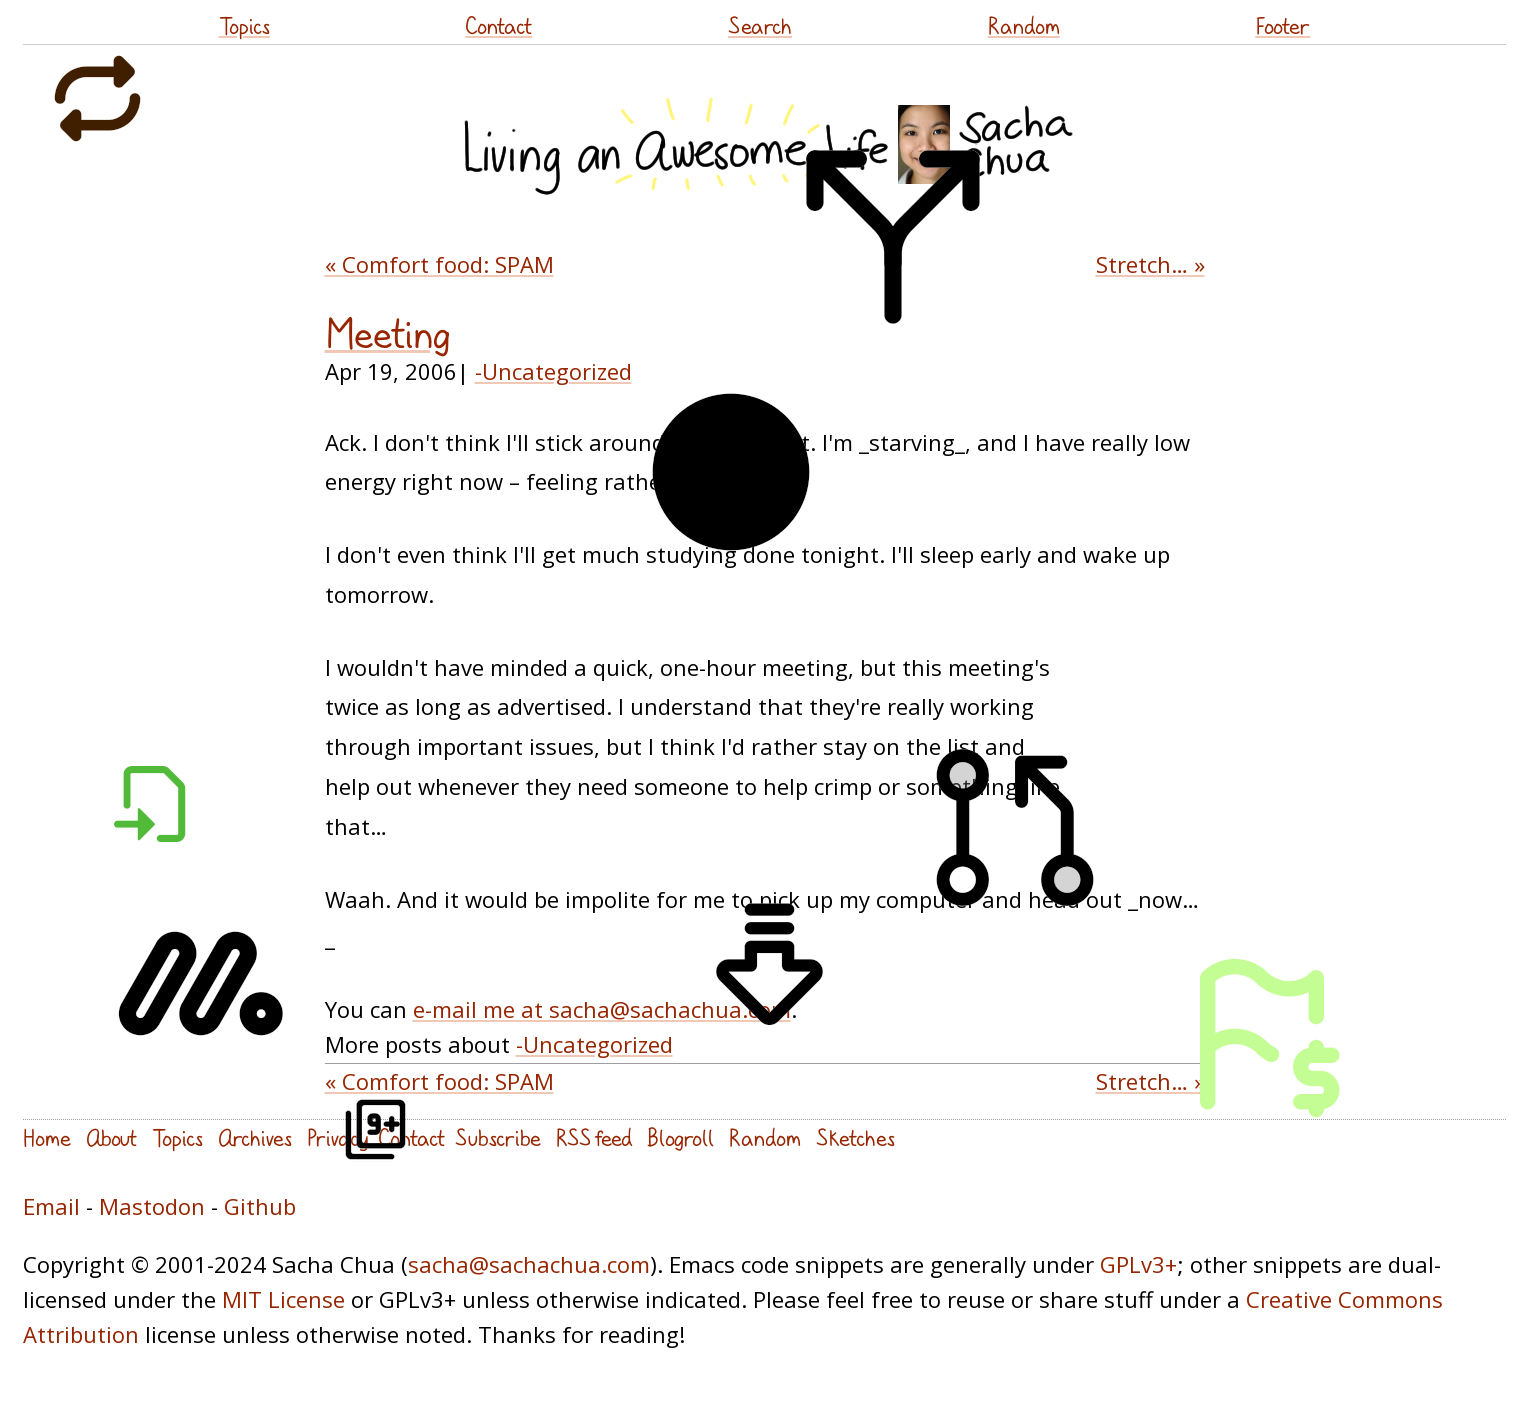 The height and width of the screenshot is (1423, 1529). I want to click on indicates 9 or more items in a stack or collection, so click(375, 1129).